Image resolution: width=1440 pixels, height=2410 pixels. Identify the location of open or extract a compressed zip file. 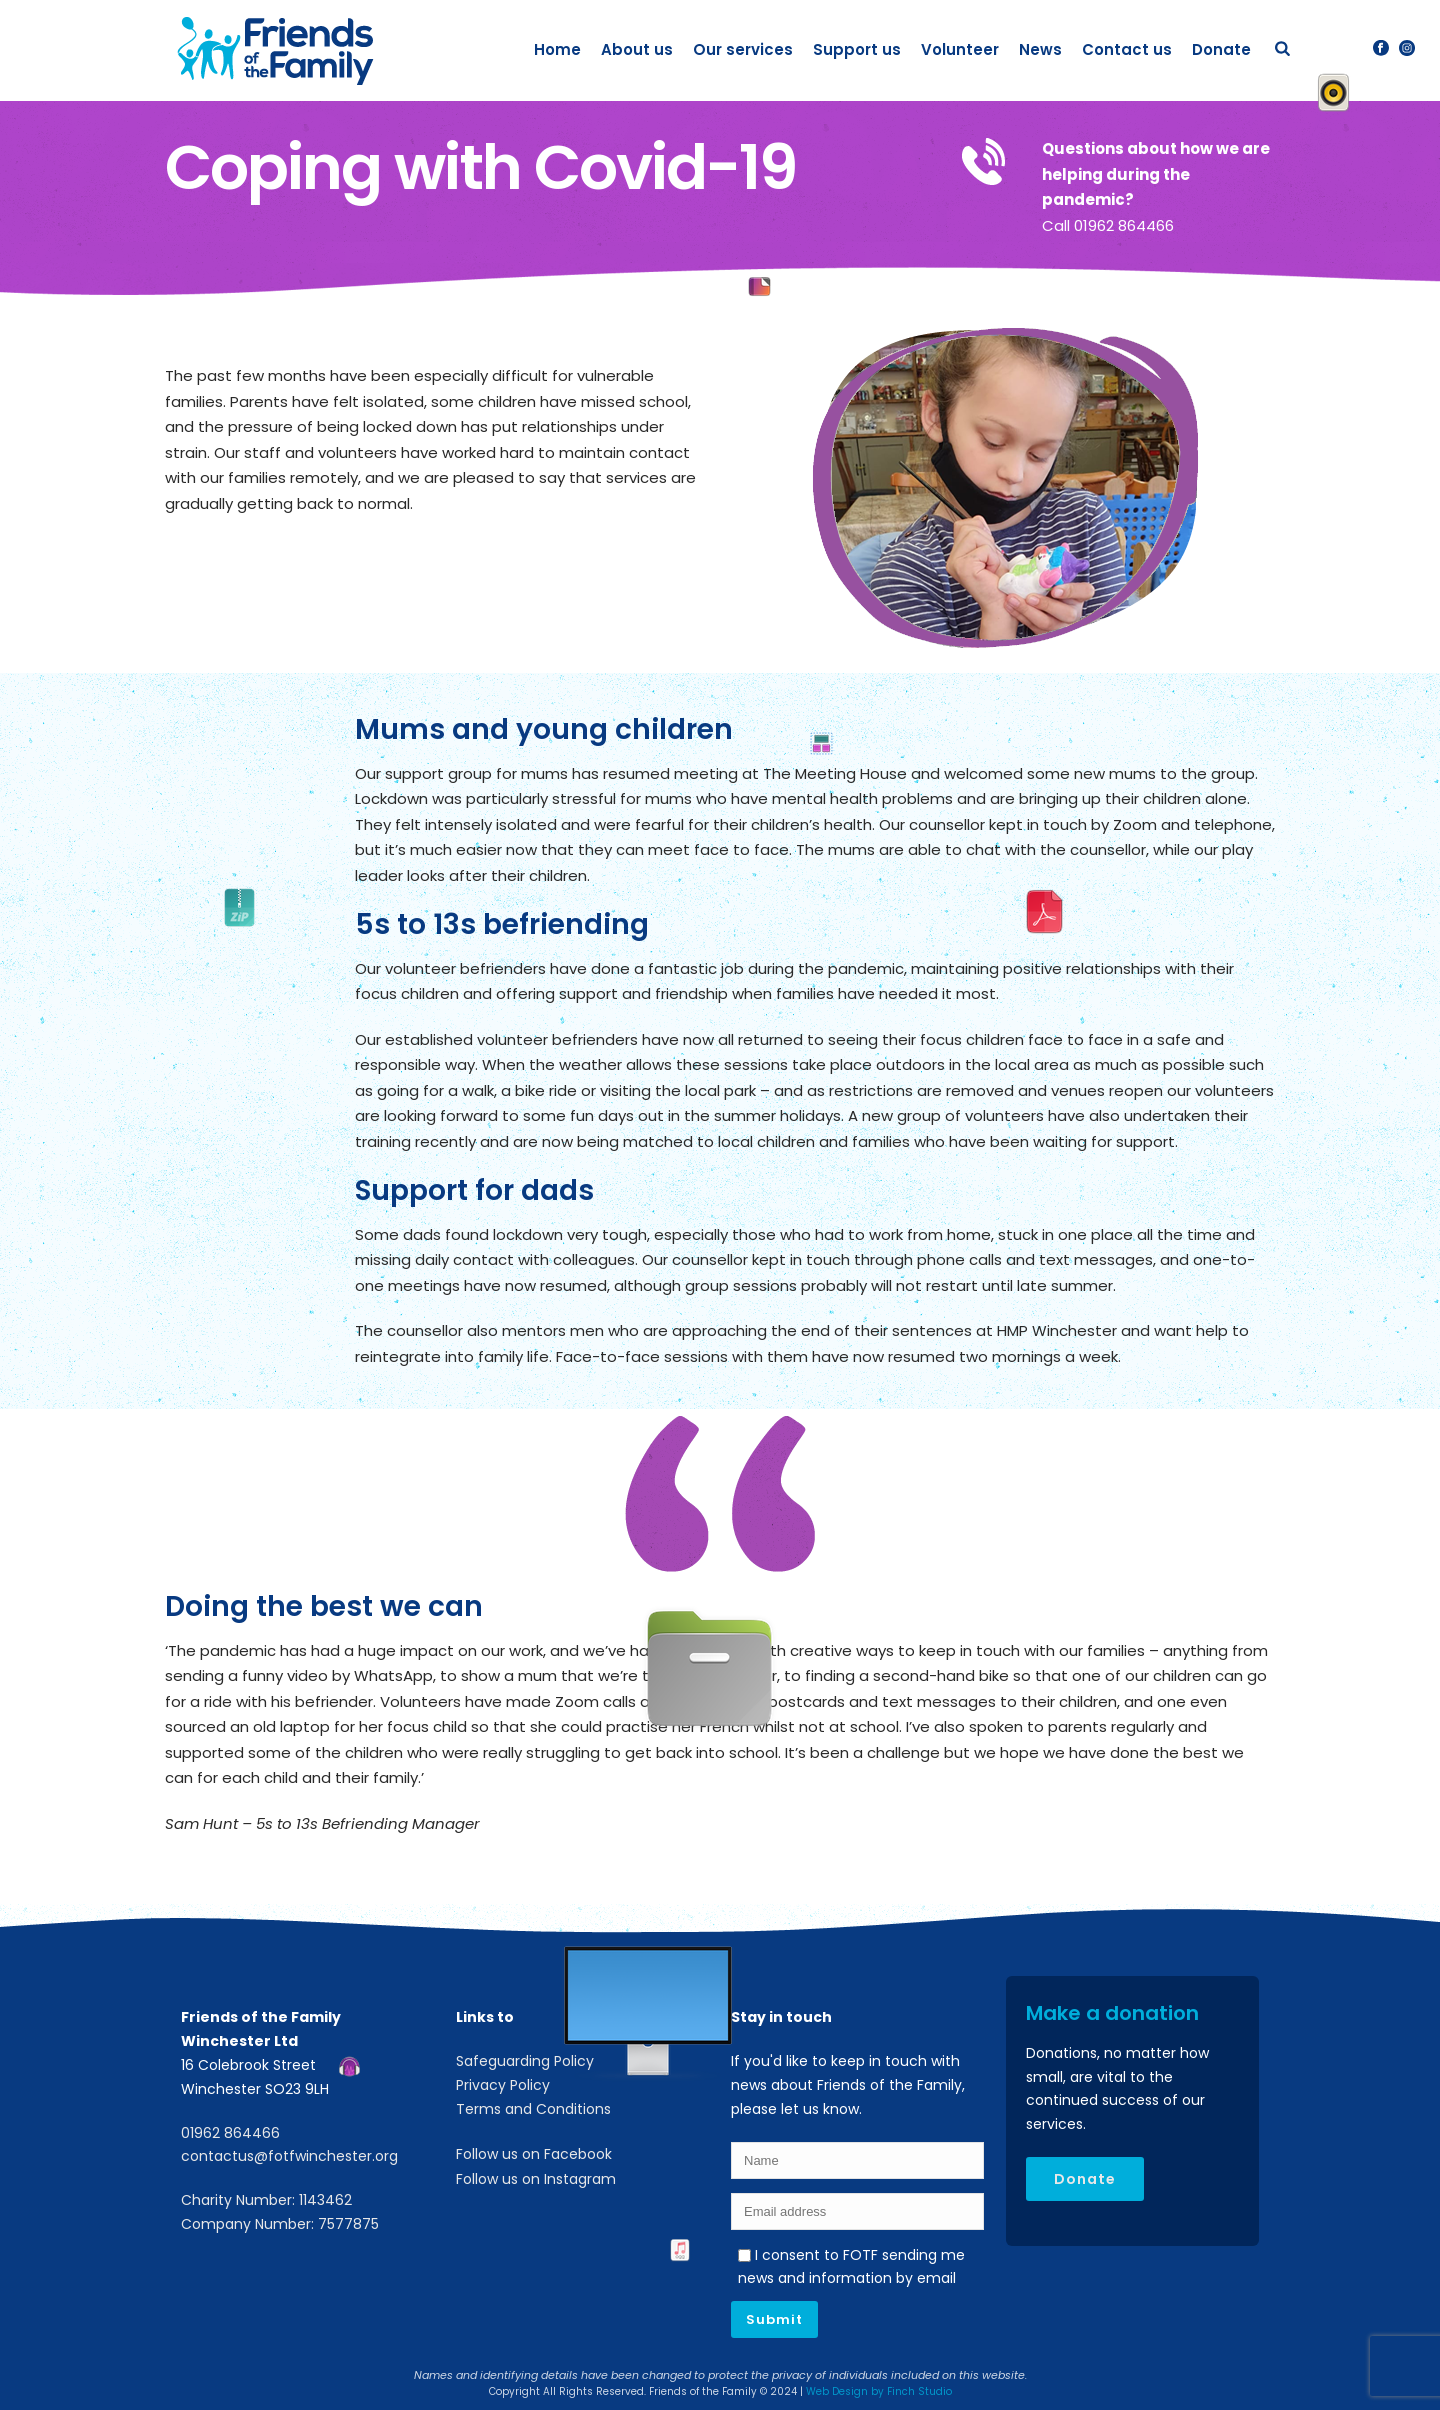
(239, 907).